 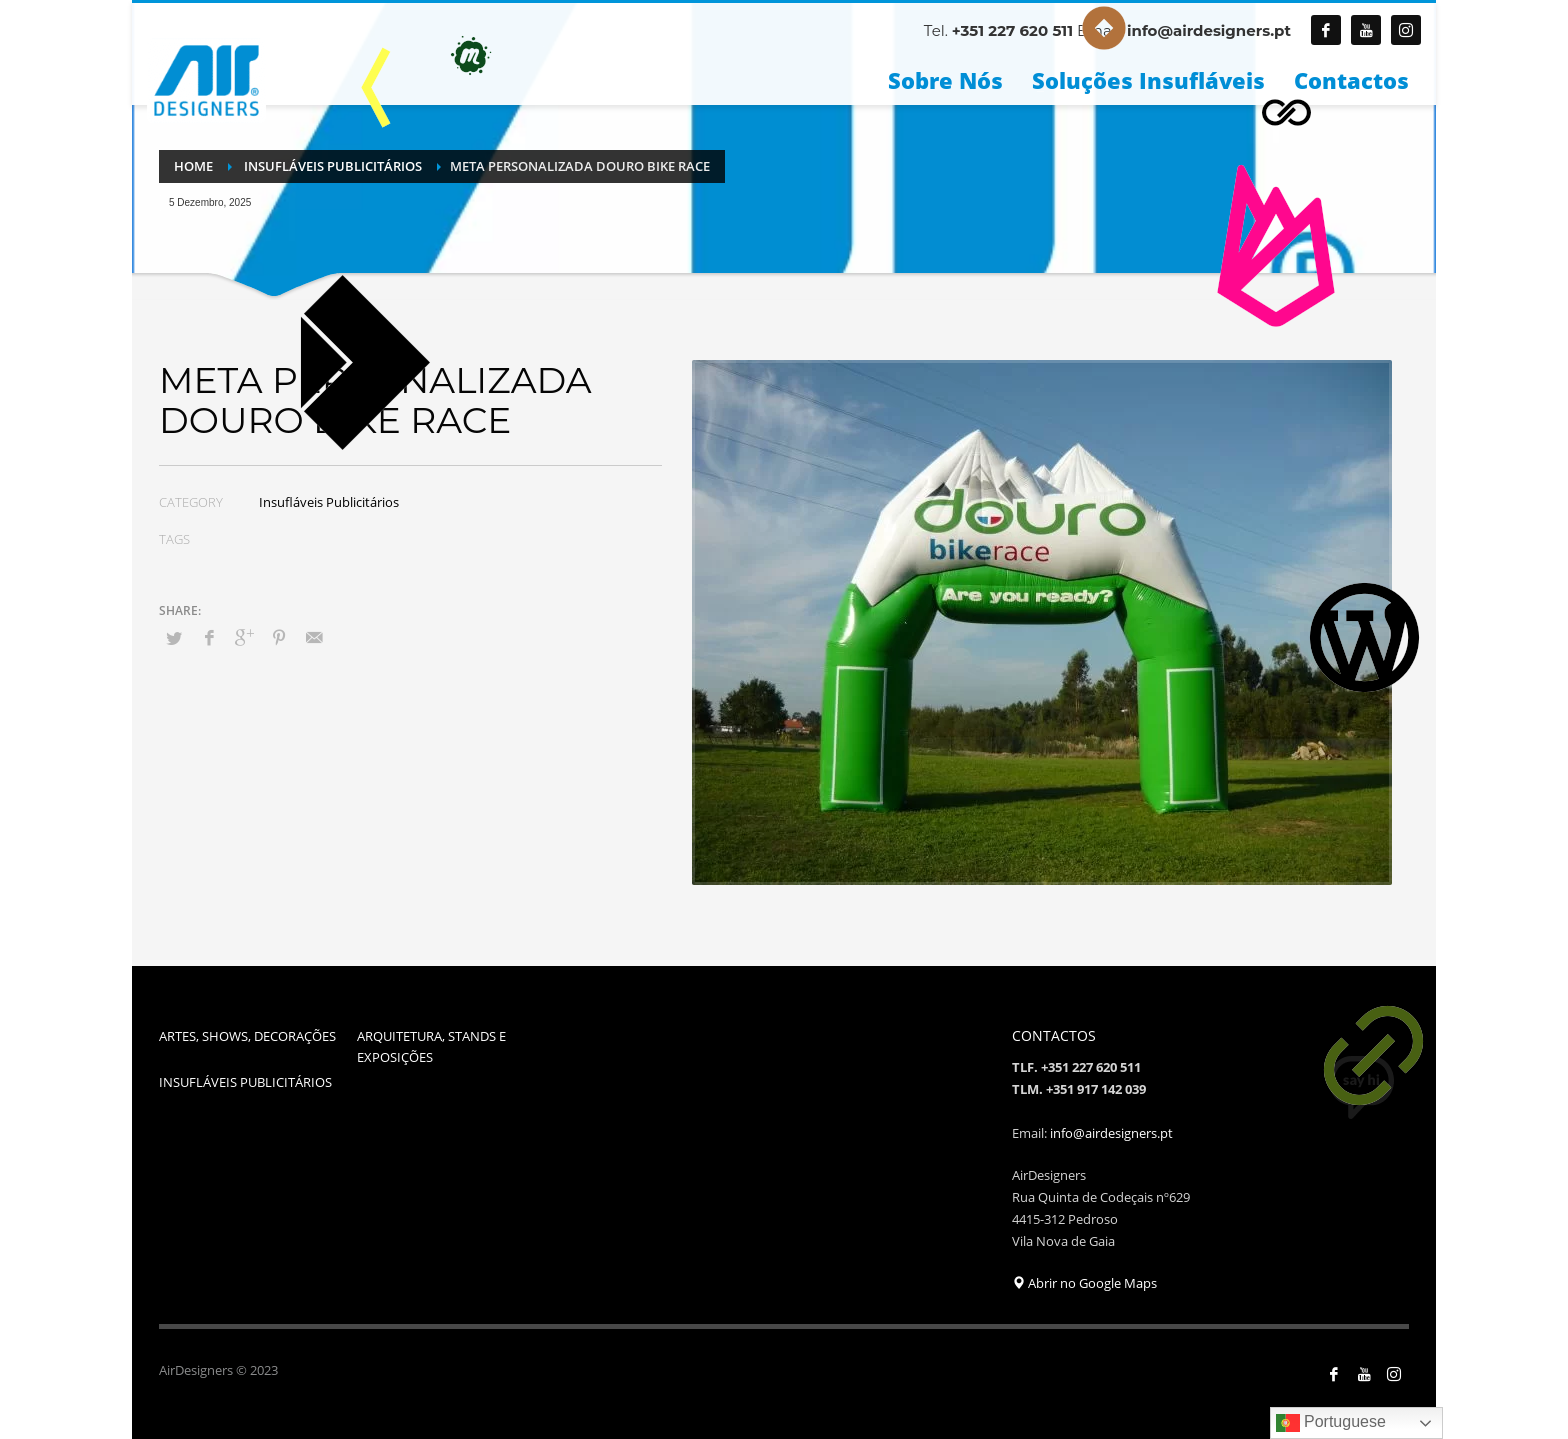 What do you see at coordinates (377, 87) in the screenshot?
I see `go back to the previous screen` at bounding box center [377, 87].